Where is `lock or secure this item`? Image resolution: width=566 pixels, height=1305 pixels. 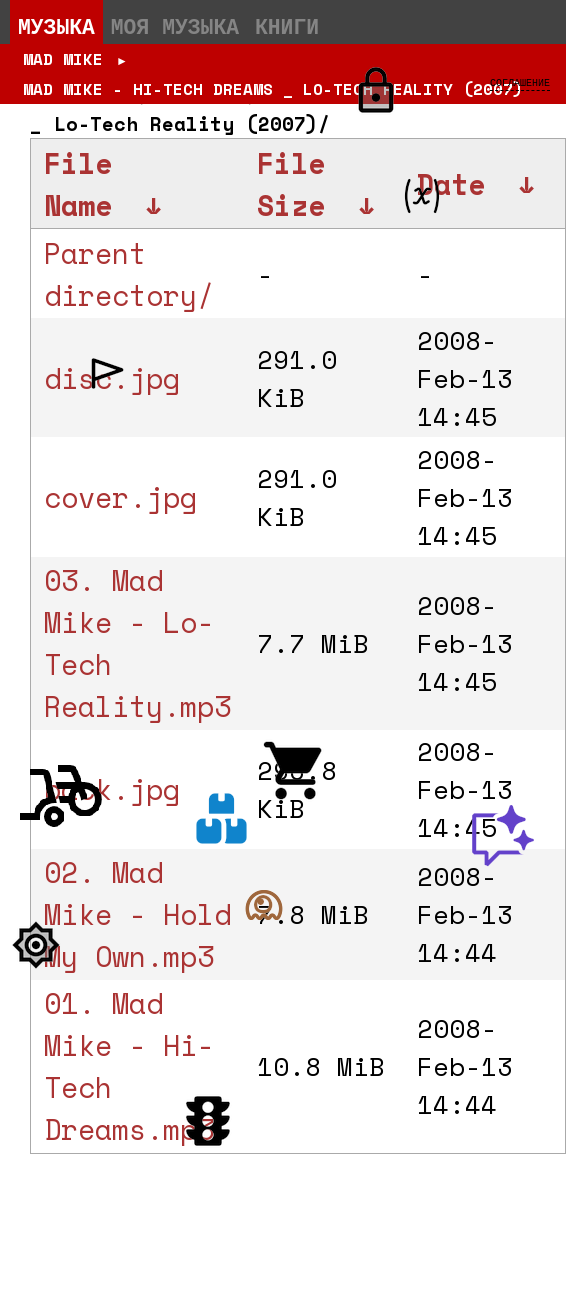 lock or secure this item is located at coordinates (376, 91).